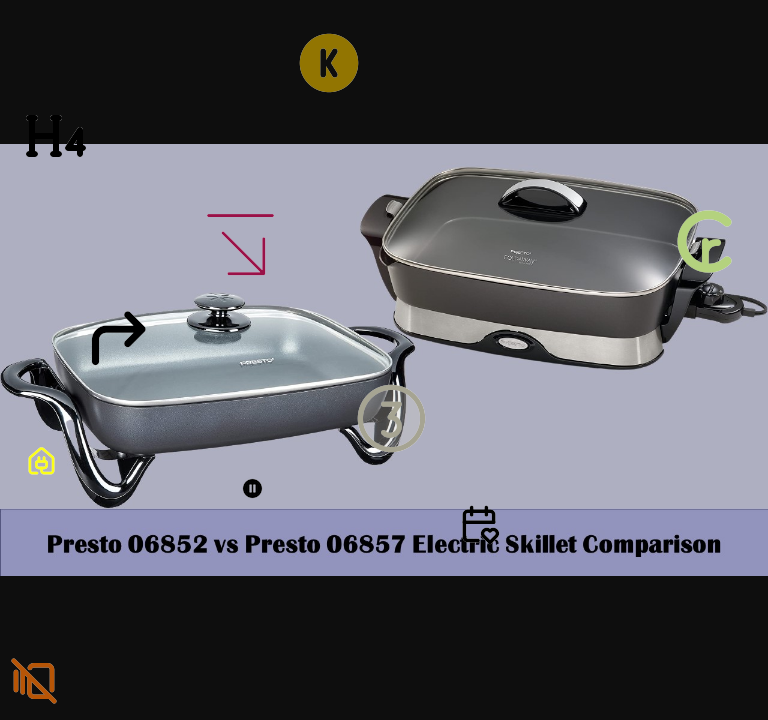  Describe the element at coordinates (240, 247) in the screenshot. I see `move item to bottom-right corner` at that location.